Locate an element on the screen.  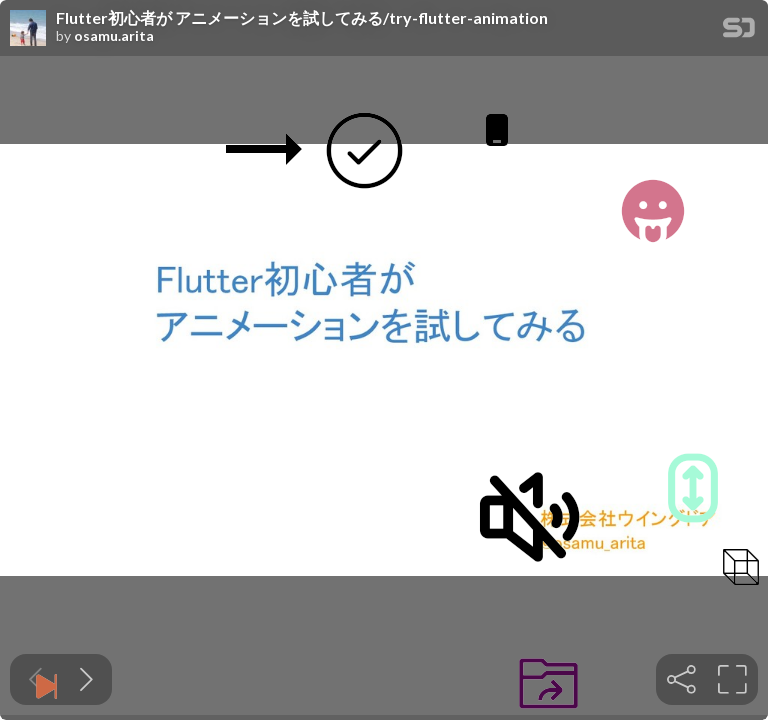
call or contact via mobile phone is located at coordinates (497, 130).